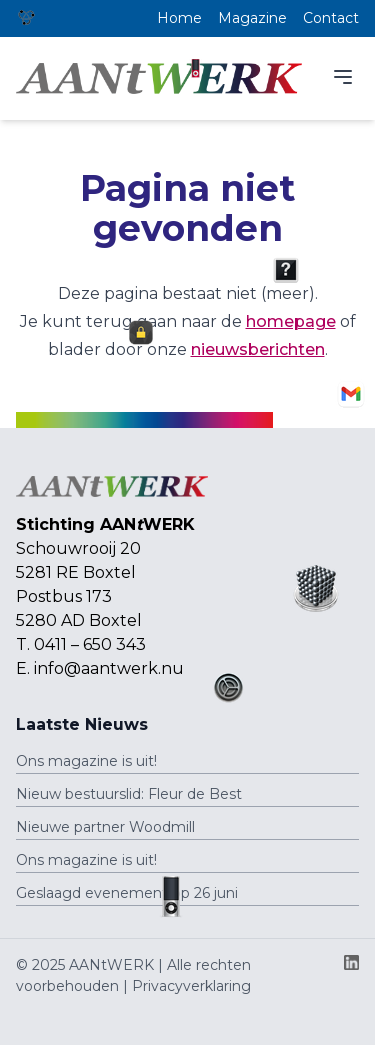 The width and height of the screenshot is (375, 1045). What do you see at coordinates (195, 68) in the screenshot?
I see `access ipod device settings` at bounding box center [195, 68].